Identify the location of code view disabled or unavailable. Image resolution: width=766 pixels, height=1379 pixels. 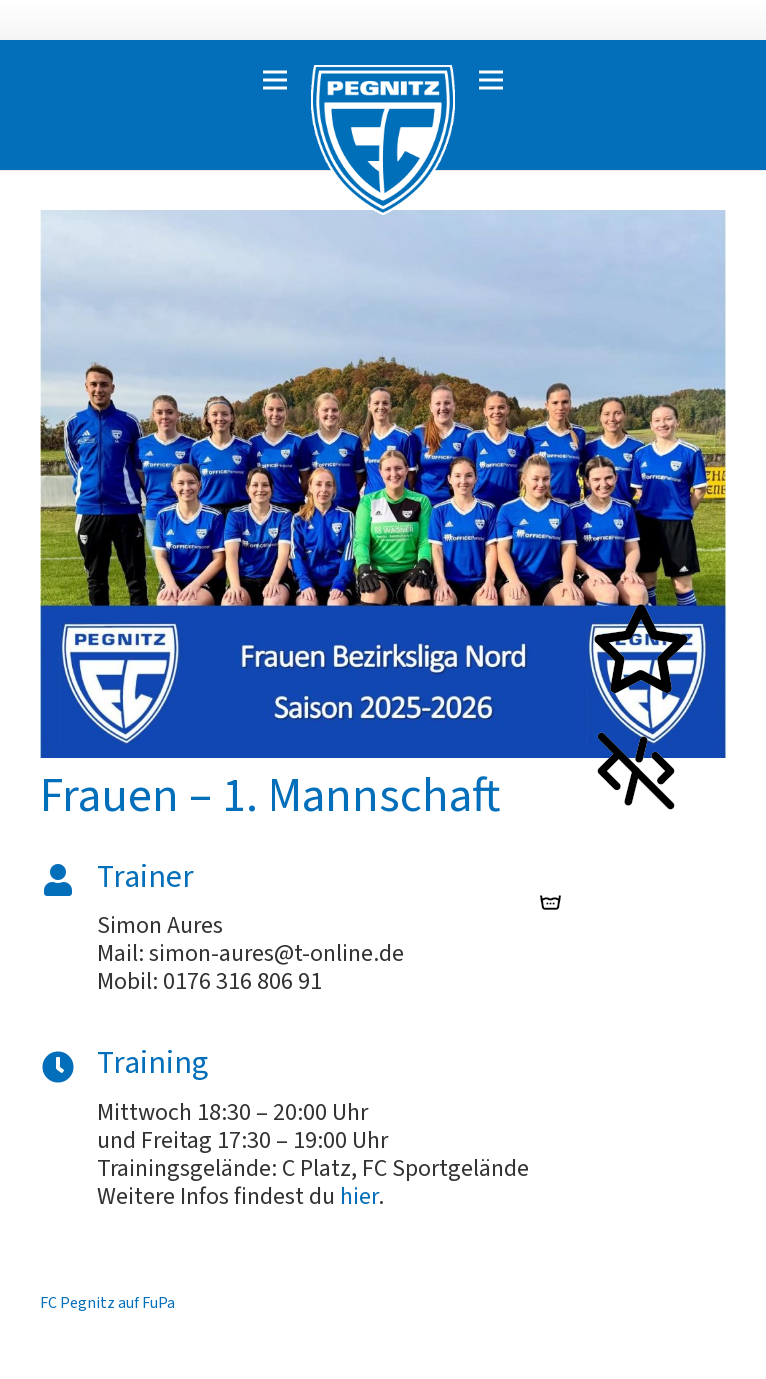
(636, 771).